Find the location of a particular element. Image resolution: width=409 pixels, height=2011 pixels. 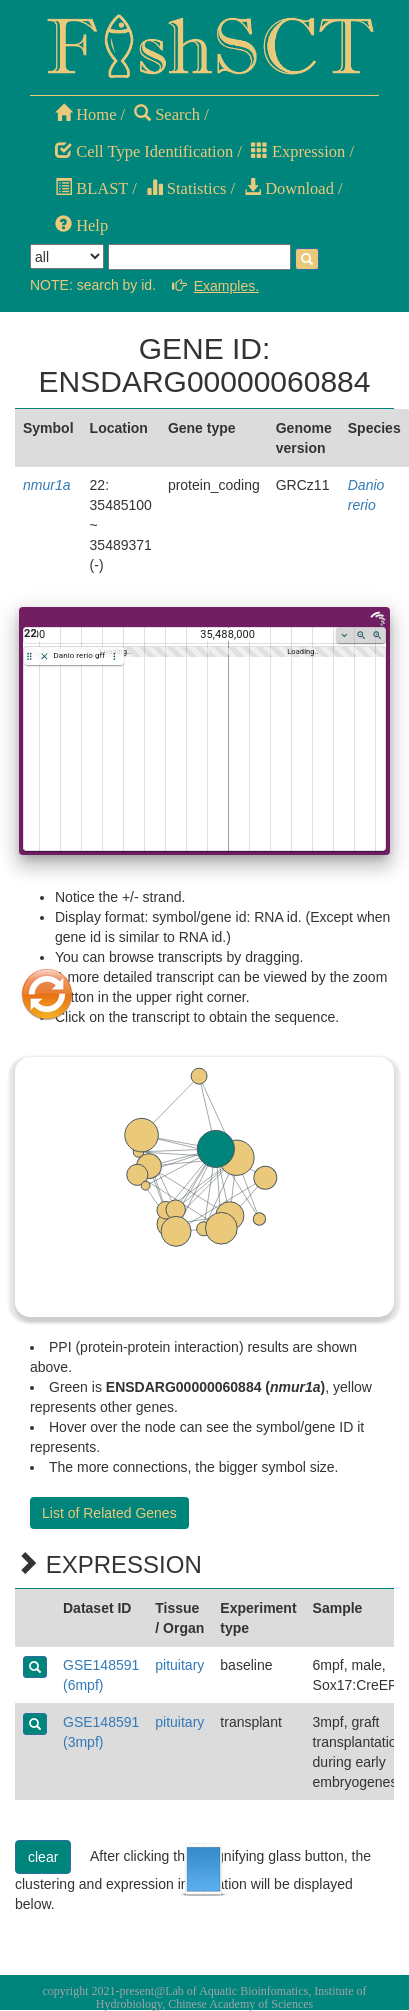

iPad Pro device connected via wifi is located at coordinates (203, 1869).